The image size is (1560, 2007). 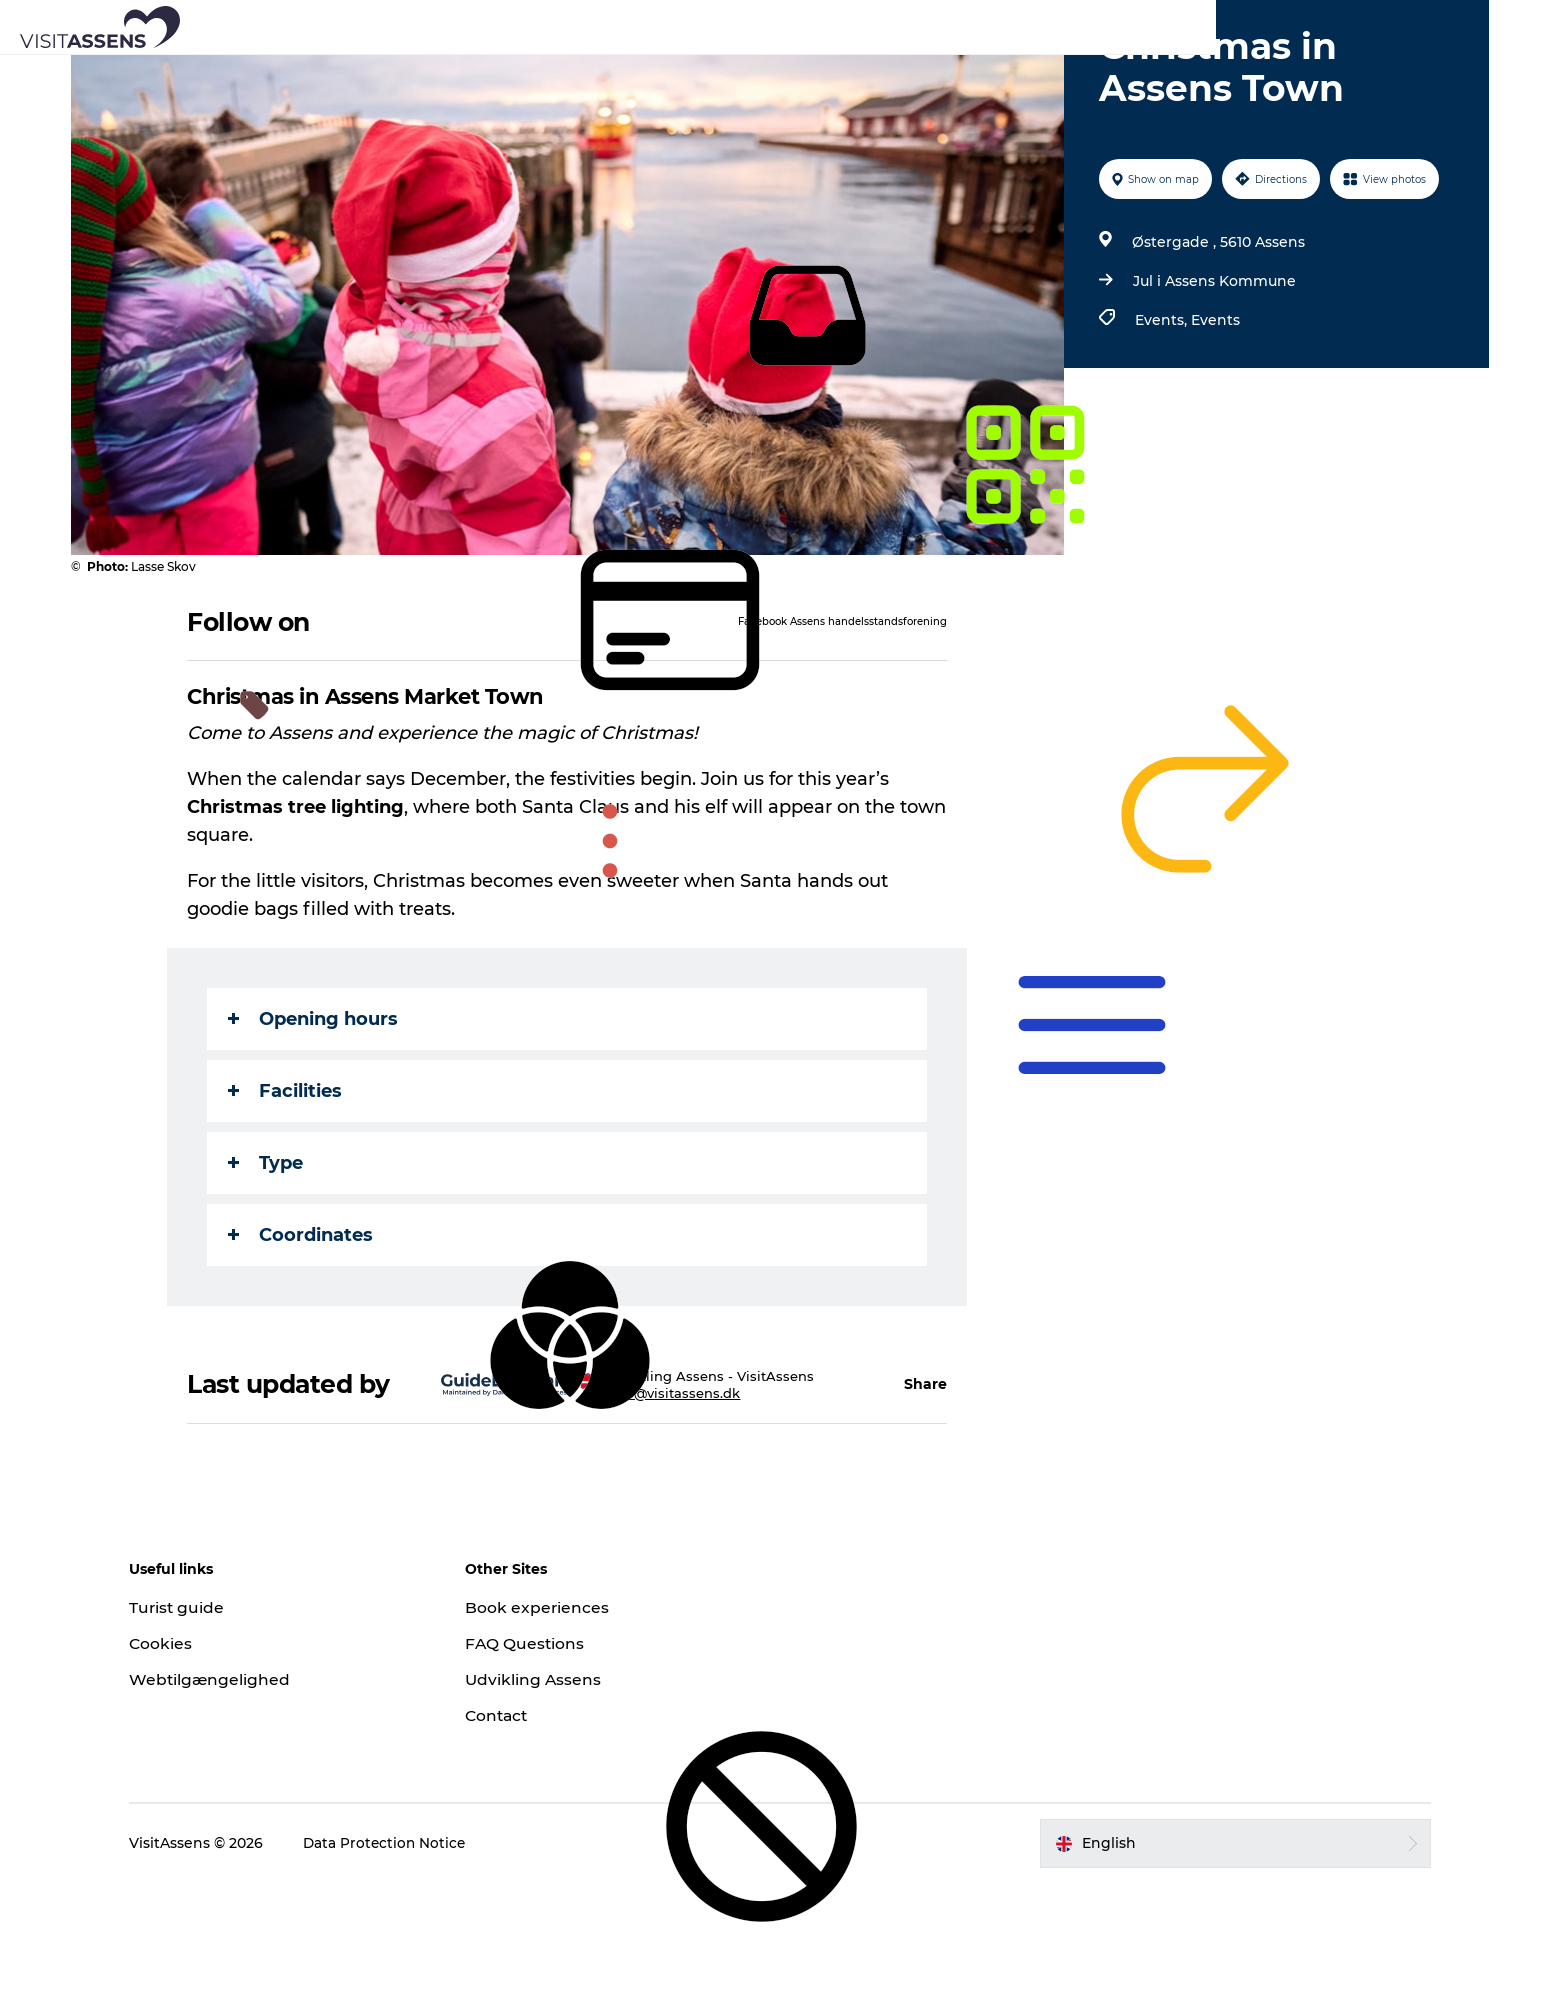 I want to click on adjust color filter settings, so click(x=570, y=1335).